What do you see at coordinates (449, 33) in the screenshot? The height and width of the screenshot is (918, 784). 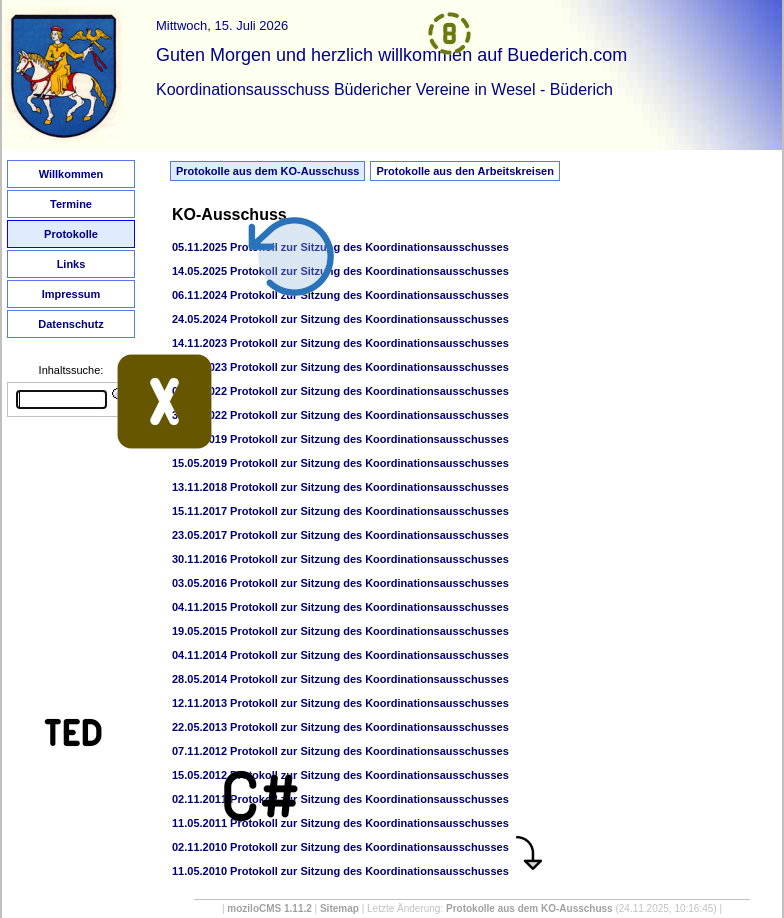 I see `step 8 in a multi-step process` at bounding box center [449, 33].